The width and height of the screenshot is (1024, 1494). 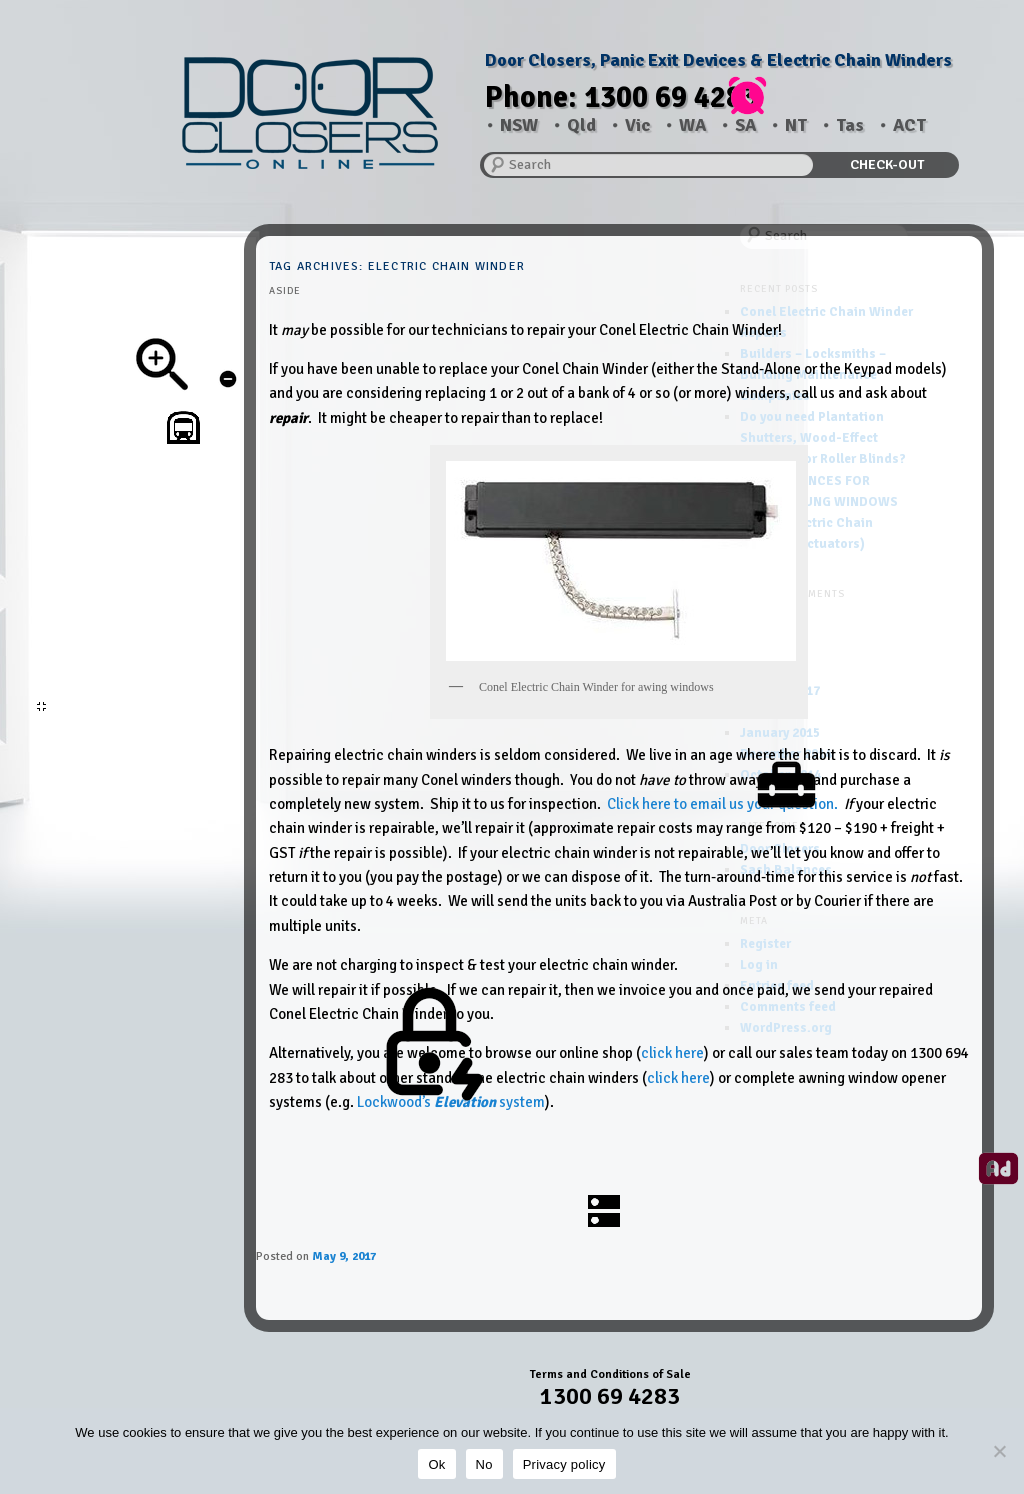 What do you see at coordinates (747, 95) in the screenshot?
I see `set an alarm or timer` at bounding box center [747, 95].